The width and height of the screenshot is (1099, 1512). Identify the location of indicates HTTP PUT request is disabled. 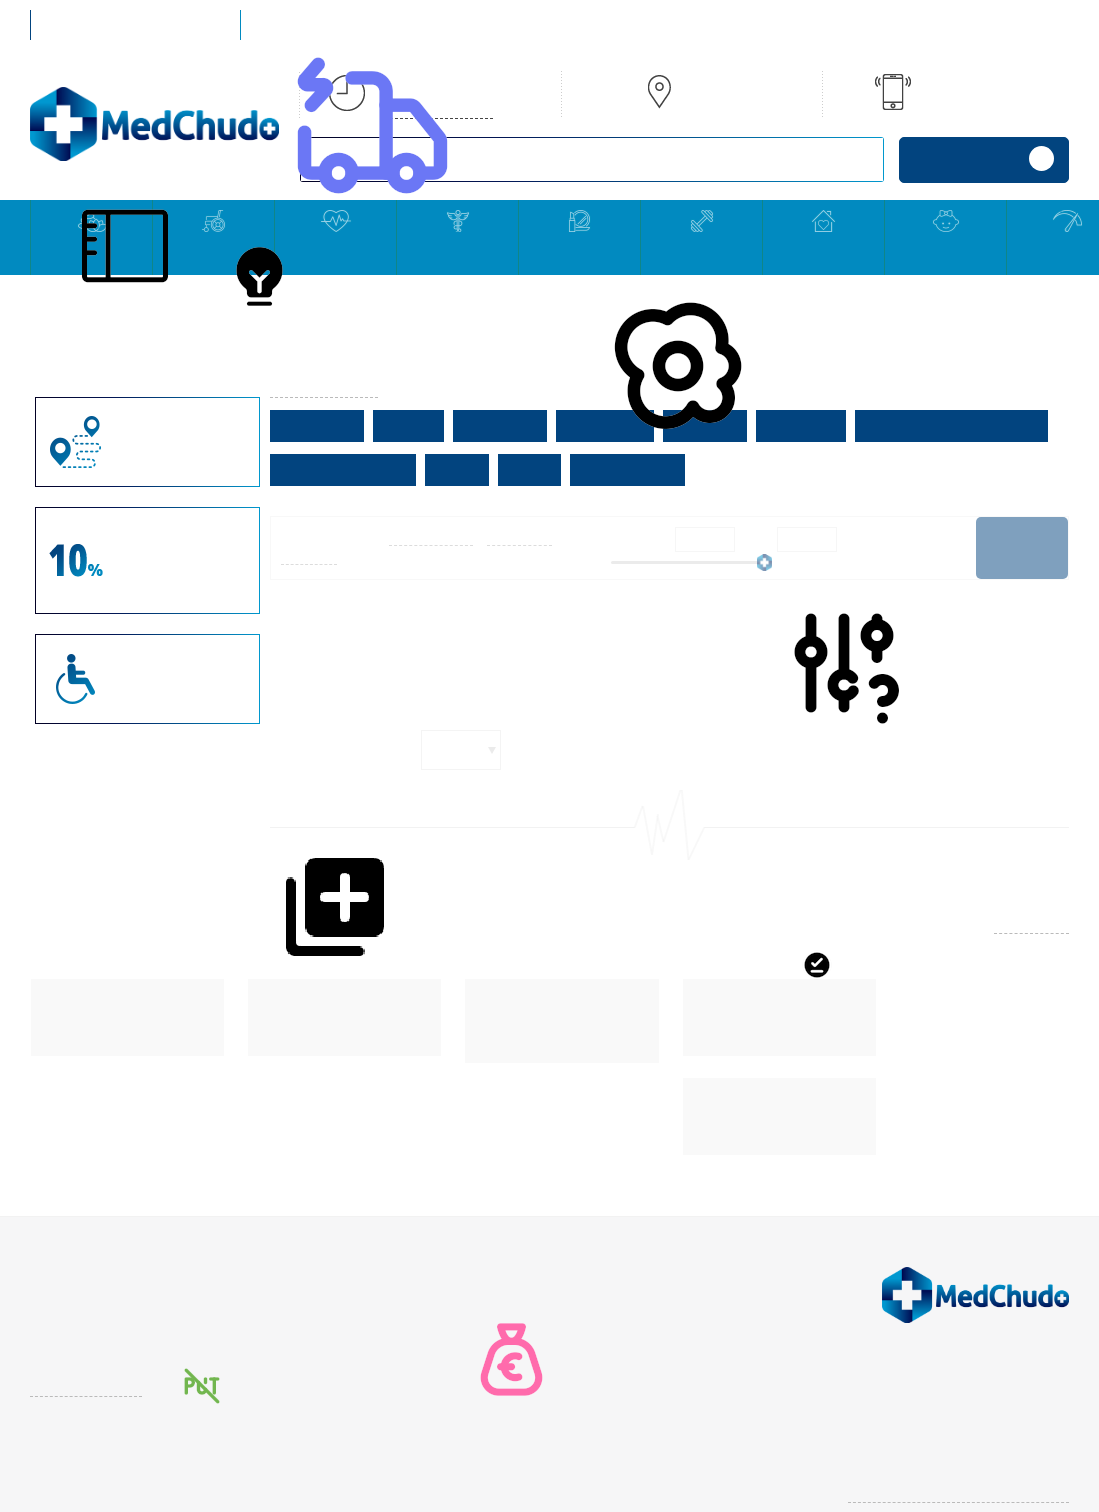
(202, 1386).